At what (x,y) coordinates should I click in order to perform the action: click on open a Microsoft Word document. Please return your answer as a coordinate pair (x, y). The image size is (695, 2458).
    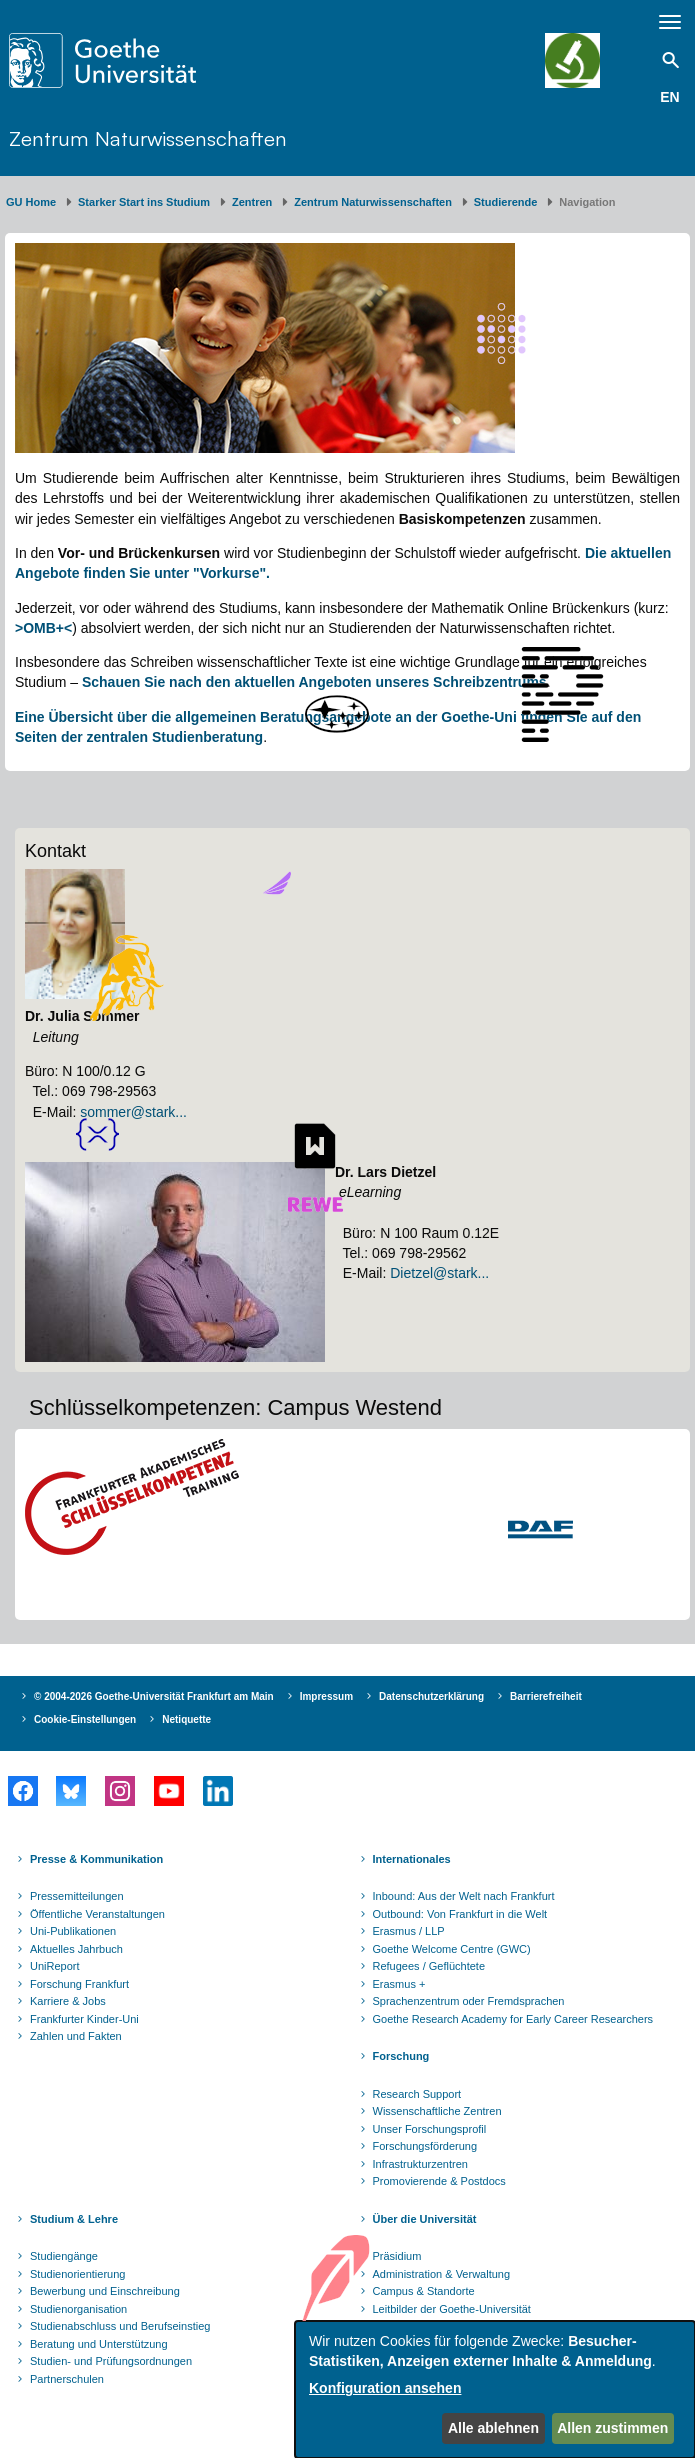
    Looking at the image, I should click on (315, 1146).